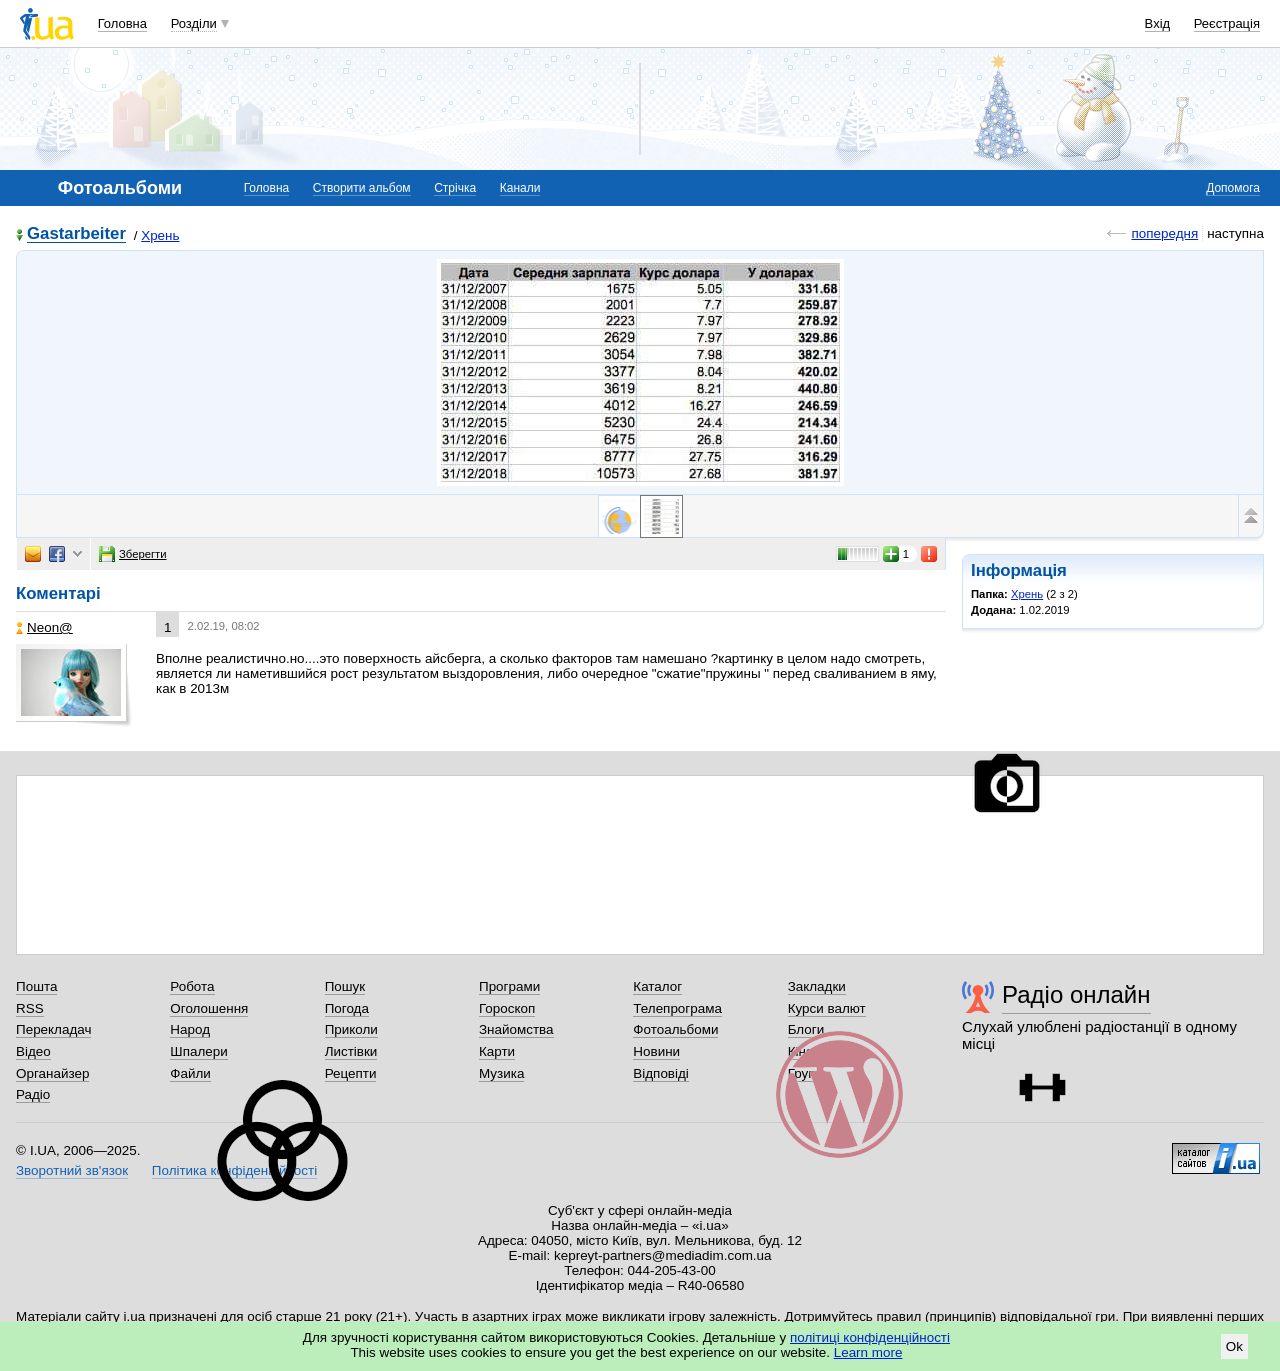  Describe the element at coordinates (282, 1140) in the screenshot. I see `adjust color filter settings` at that location.